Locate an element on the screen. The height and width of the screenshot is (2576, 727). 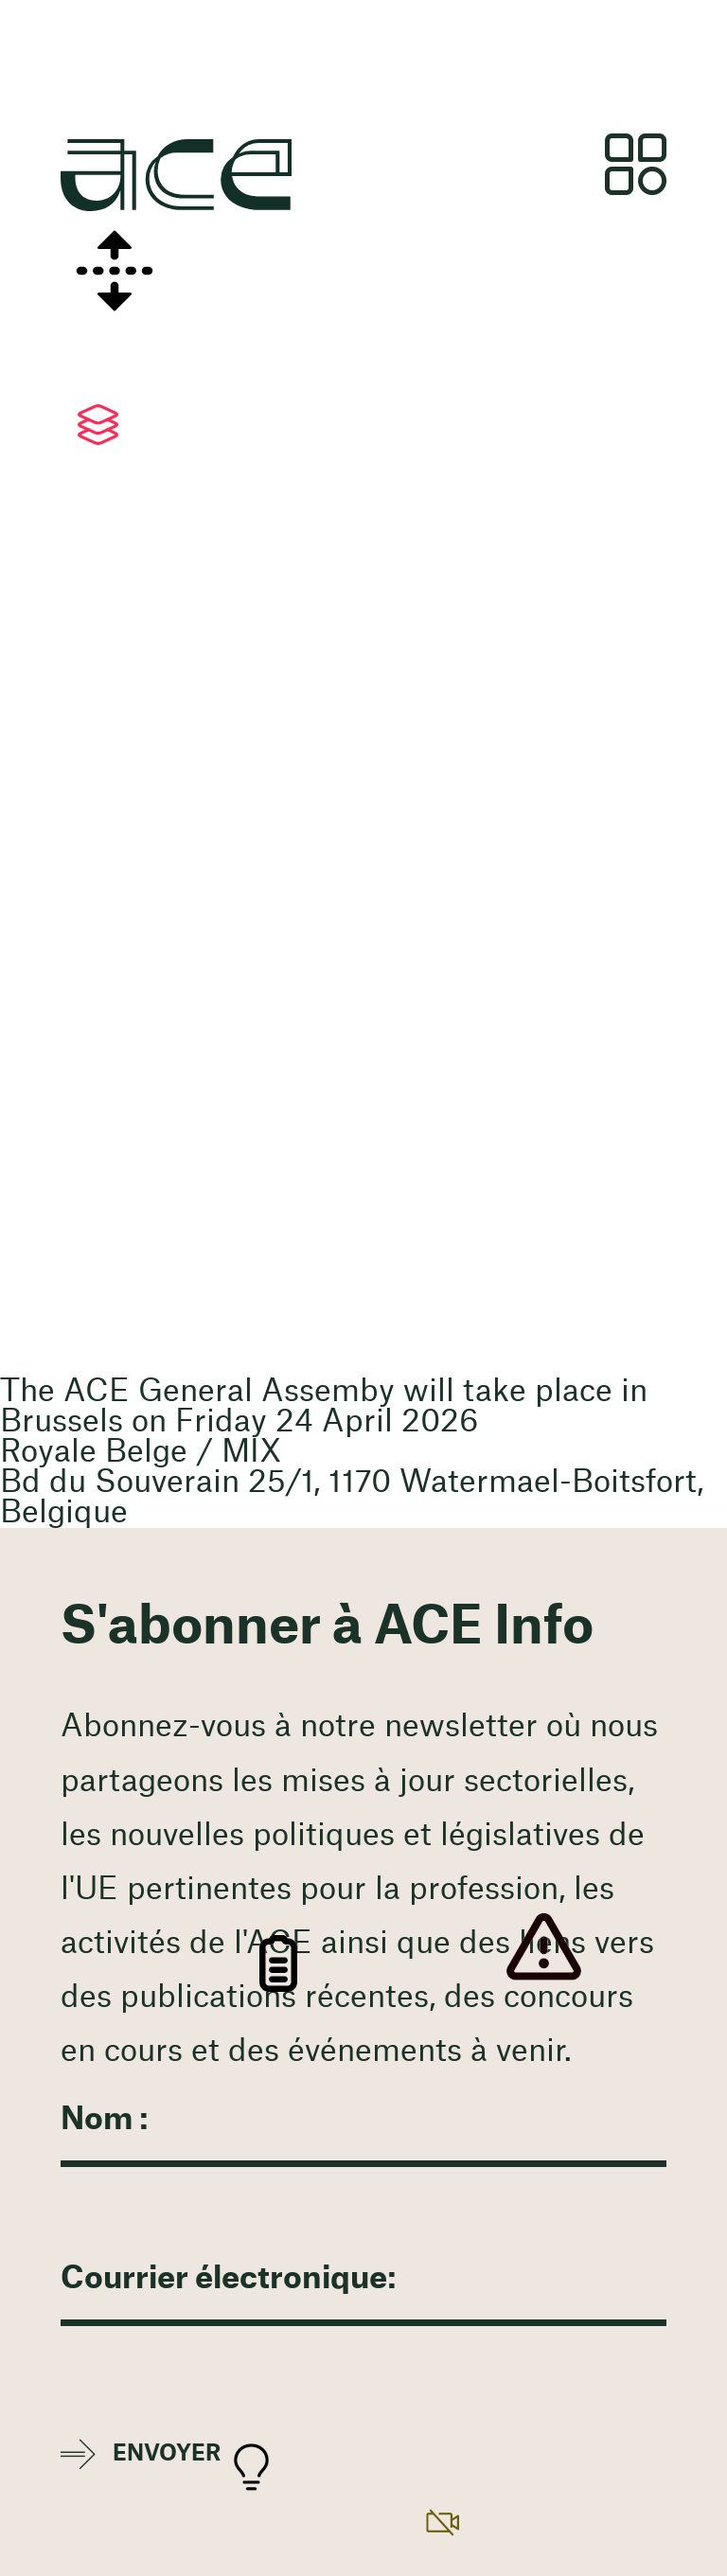
view tips or suggestions is located at coordinates (251, 2467).